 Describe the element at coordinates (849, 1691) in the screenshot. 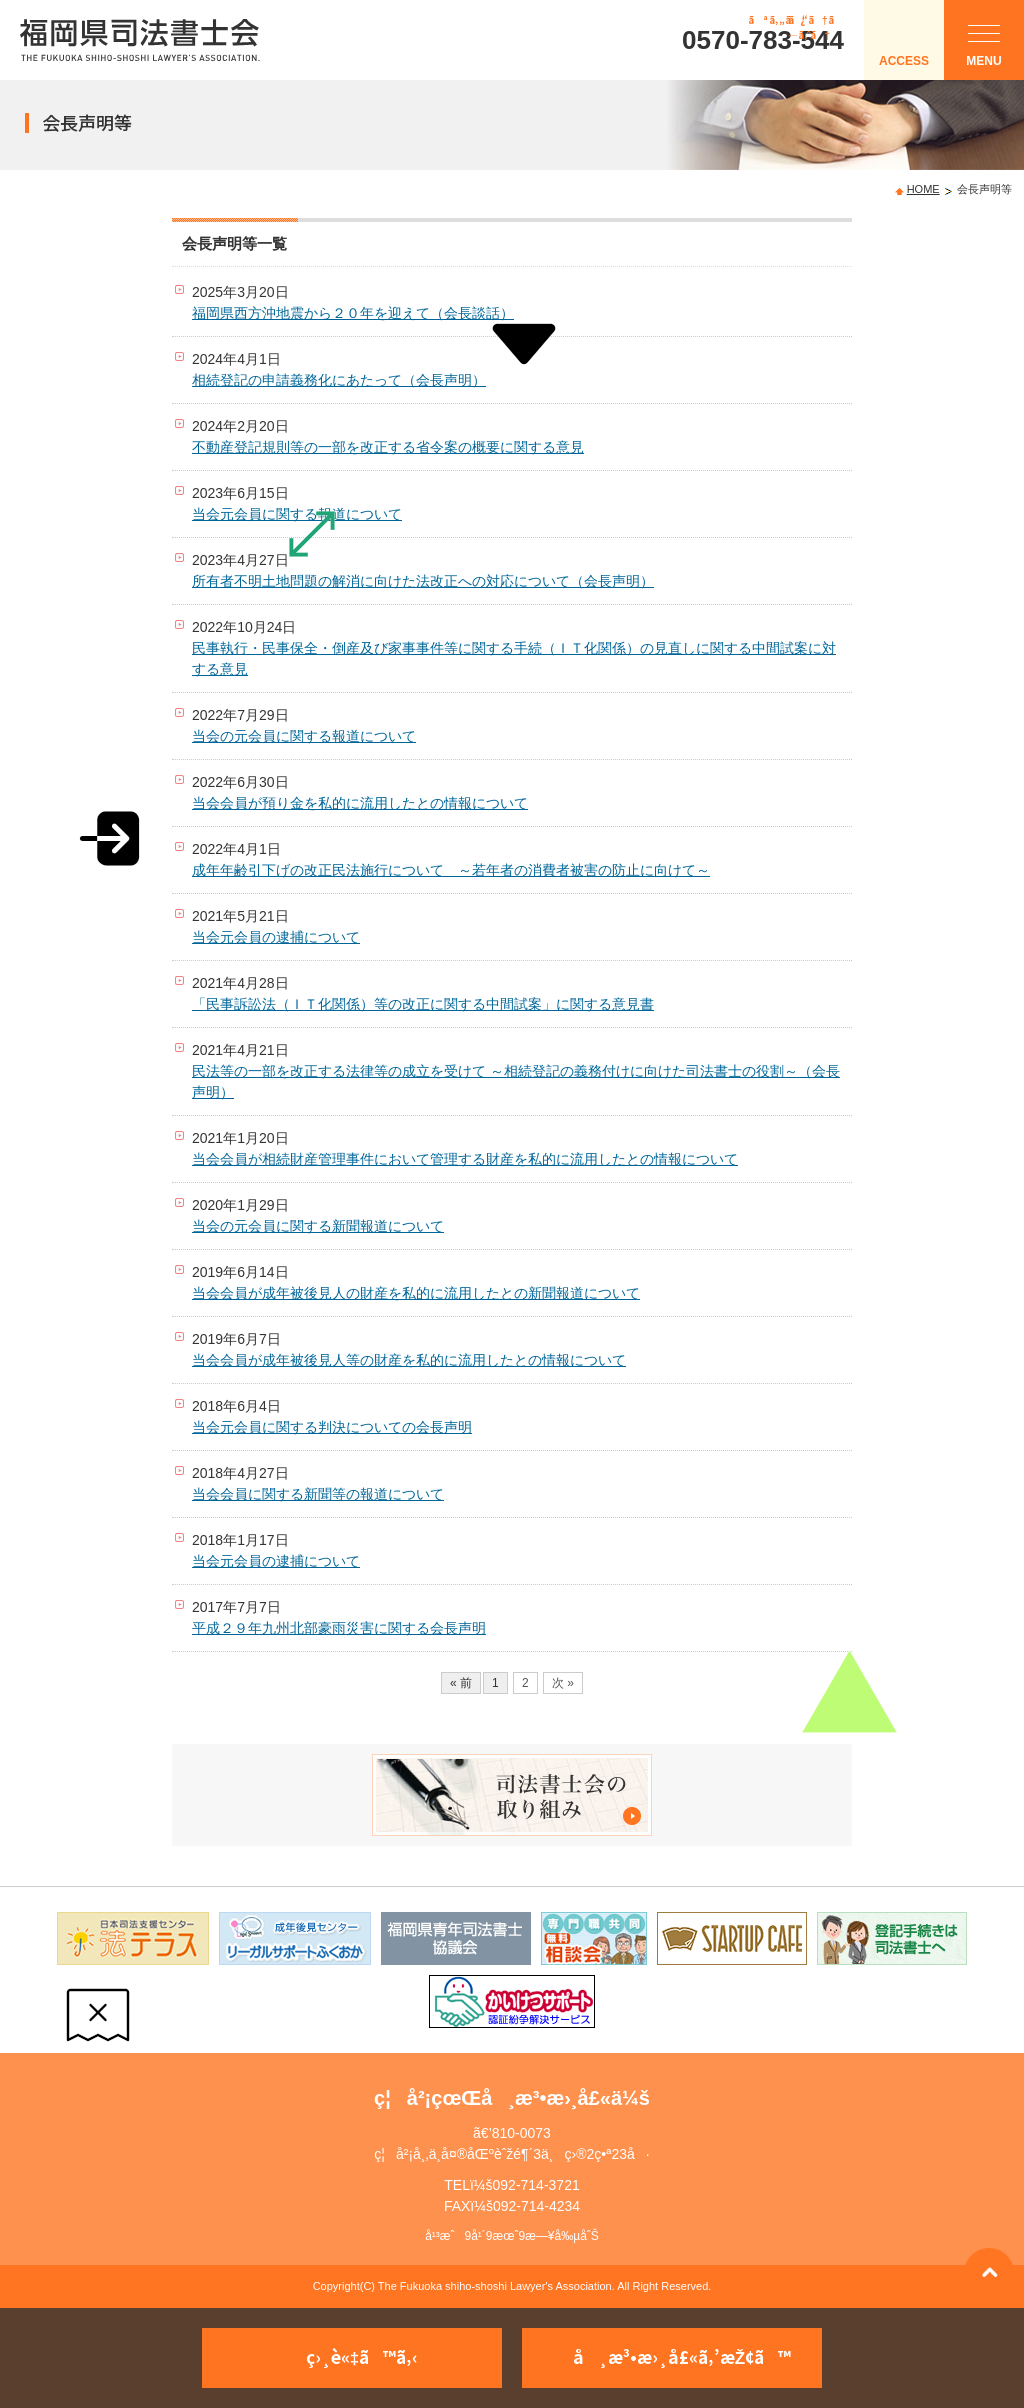

I see `vercel platform logo` at that location.